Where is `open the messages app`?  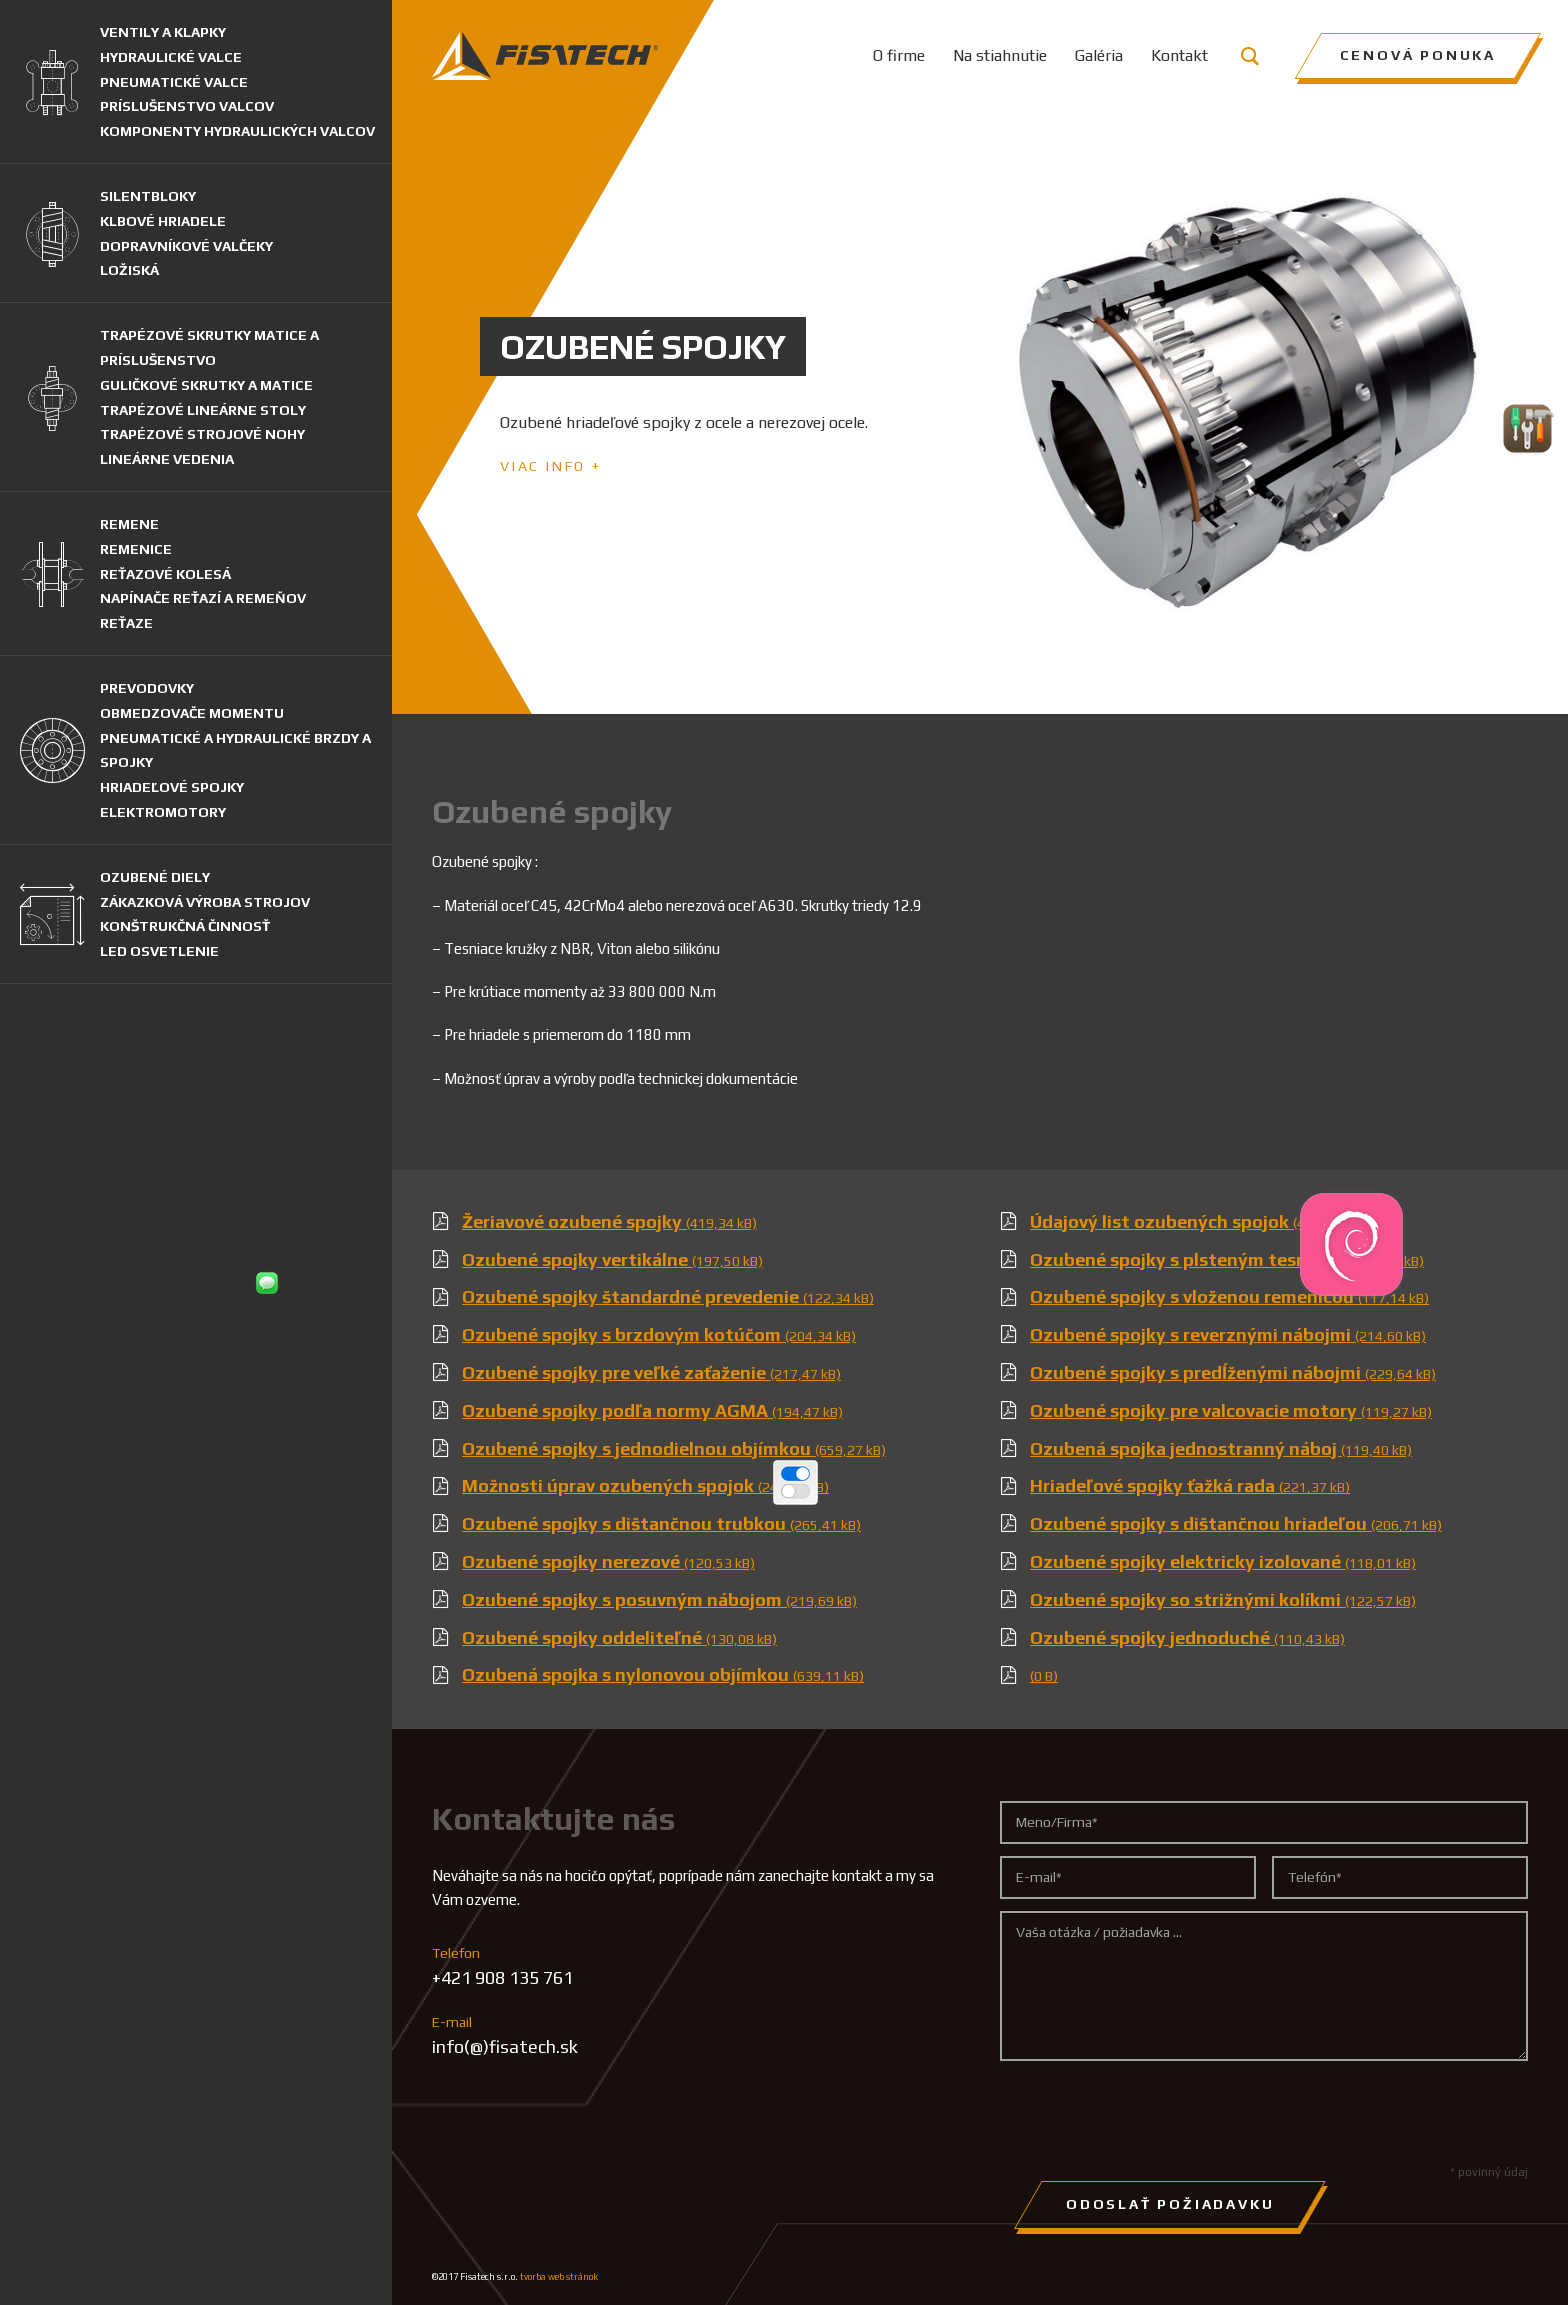 open the messages app is located at coordinates (267, 1283).